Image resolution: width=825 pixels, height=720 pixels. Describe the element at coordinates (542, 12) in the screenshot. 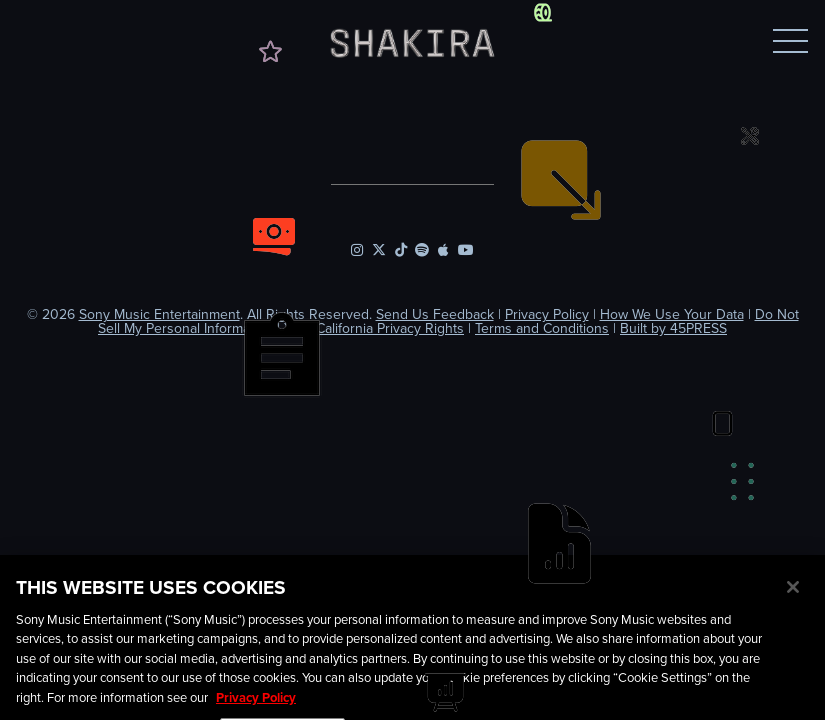

I see `view tire pressure or status` at that location.